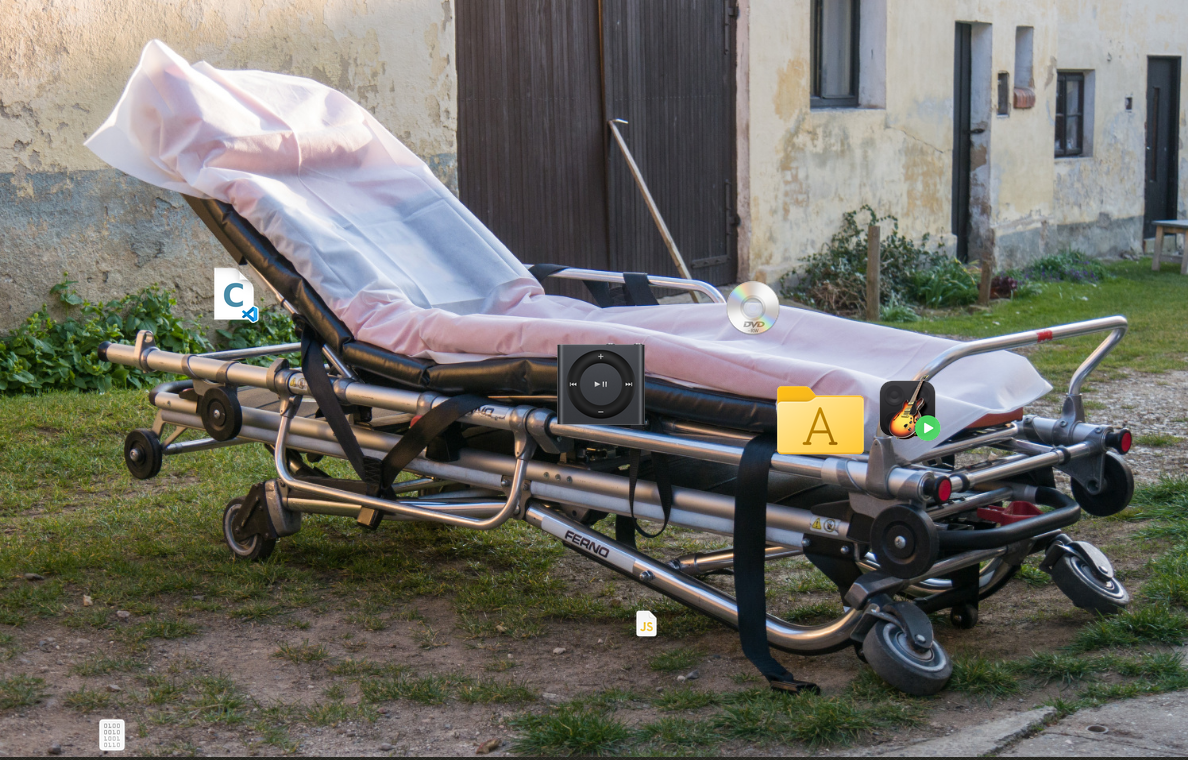 Image resolution: width=1188 pixels, height=760 pixels. Describe the element at coordinates (646, 623) in the screenshot. I see `javascript source code file` at that location.